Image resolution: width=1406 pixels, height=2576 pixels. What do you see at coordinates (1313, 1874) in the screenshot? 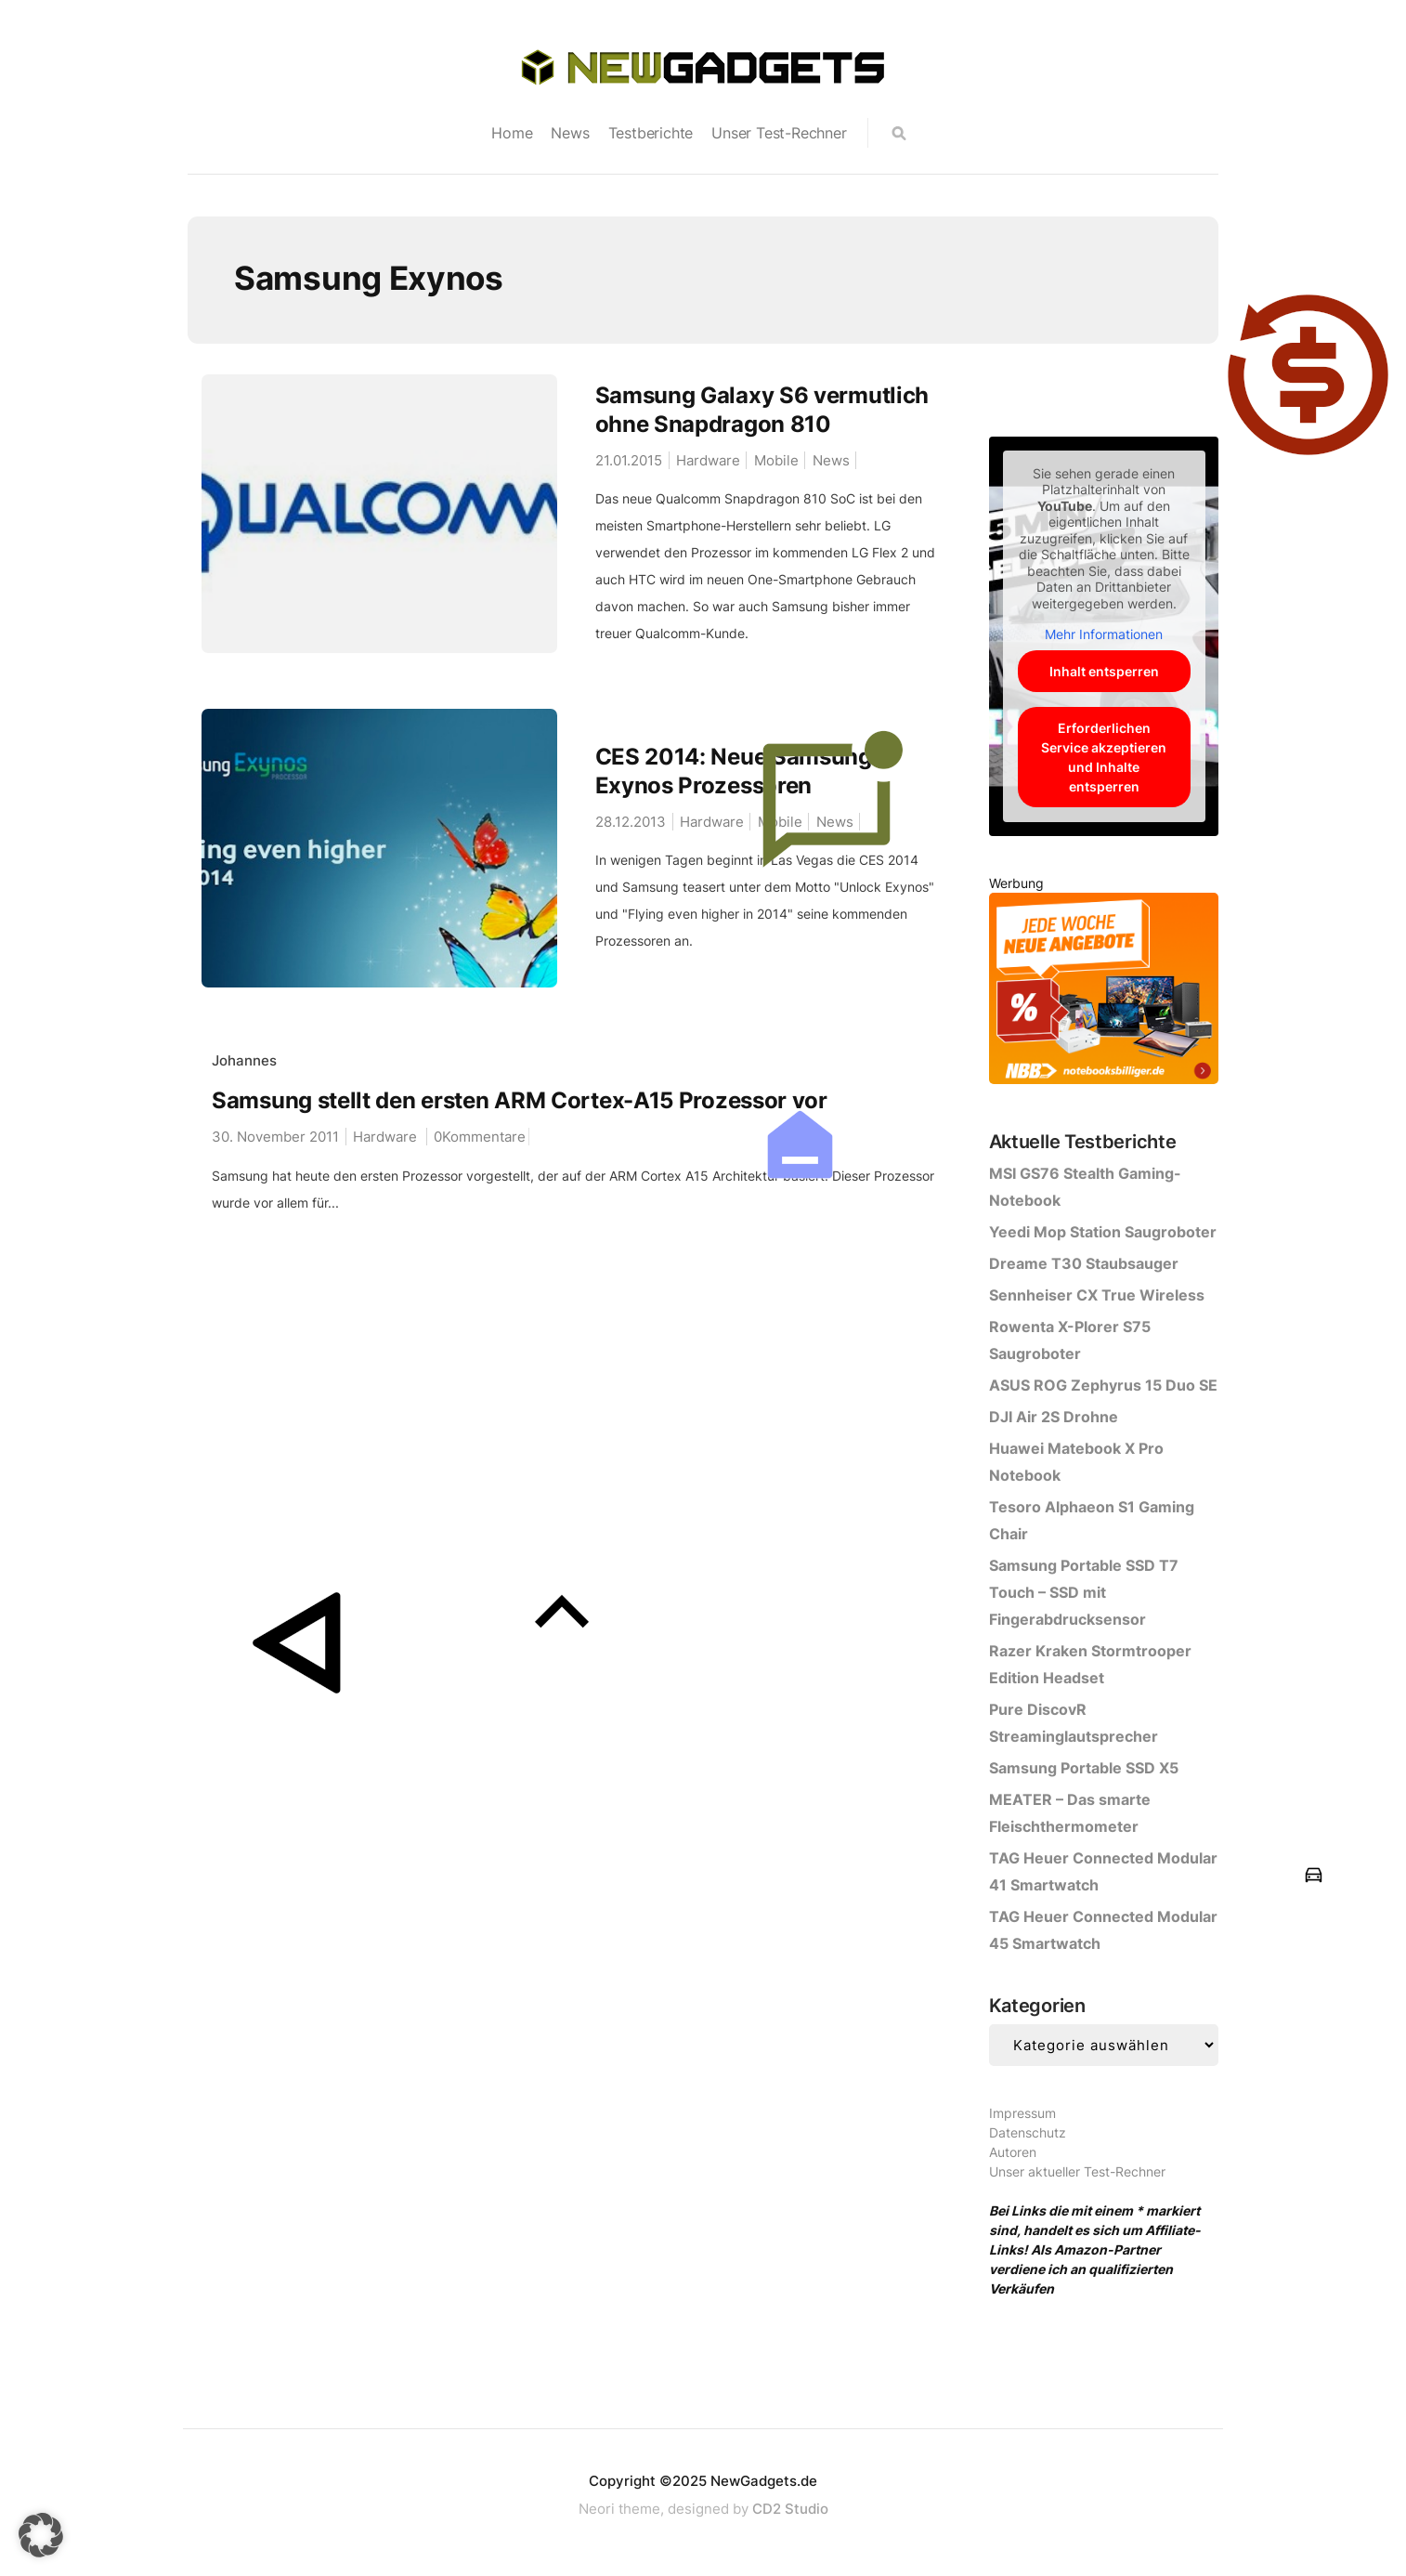
I see `access vehicle or car-related features` at bounding box center [1313, 1874].